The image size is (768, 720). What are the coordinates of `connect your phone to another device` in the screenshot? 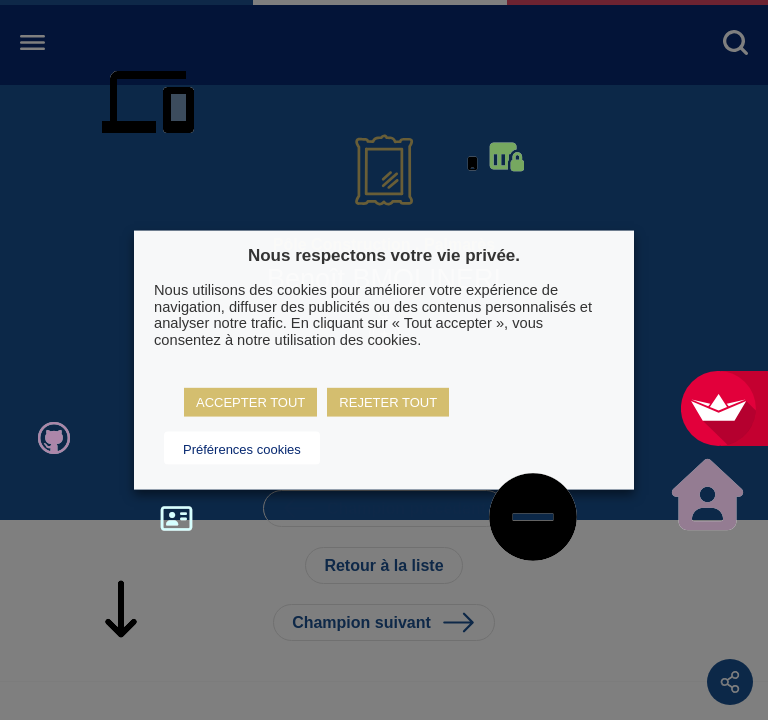 It's located at (148, 102).